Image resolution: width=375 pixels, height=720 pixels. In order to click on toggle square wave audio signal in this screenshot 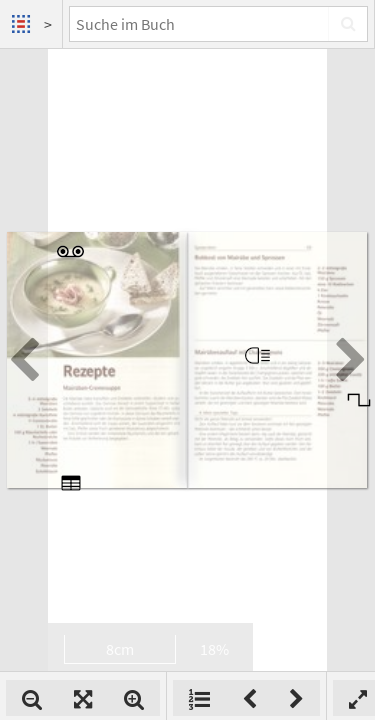, I will do `click(359, 400)`.